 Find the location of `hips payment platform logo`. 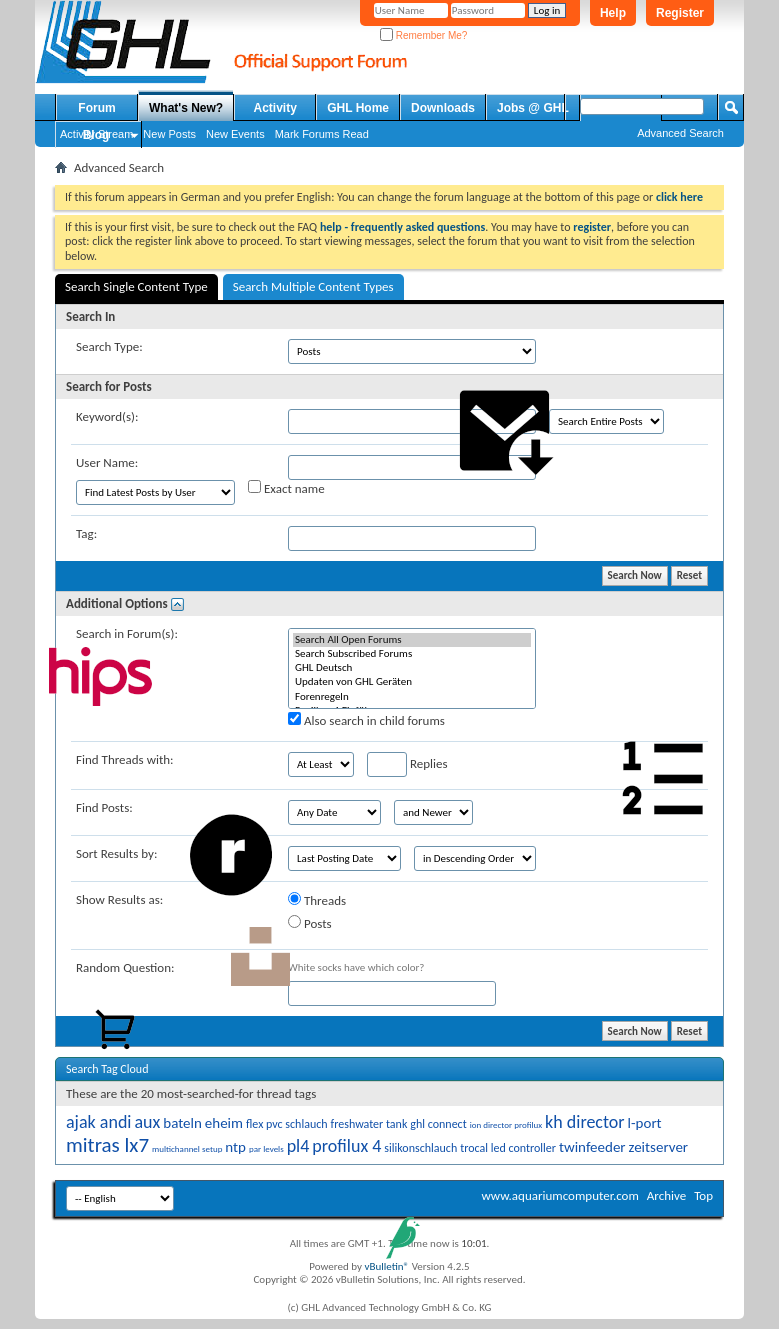

hips payment platform logo is located at coordinates (100, 676).